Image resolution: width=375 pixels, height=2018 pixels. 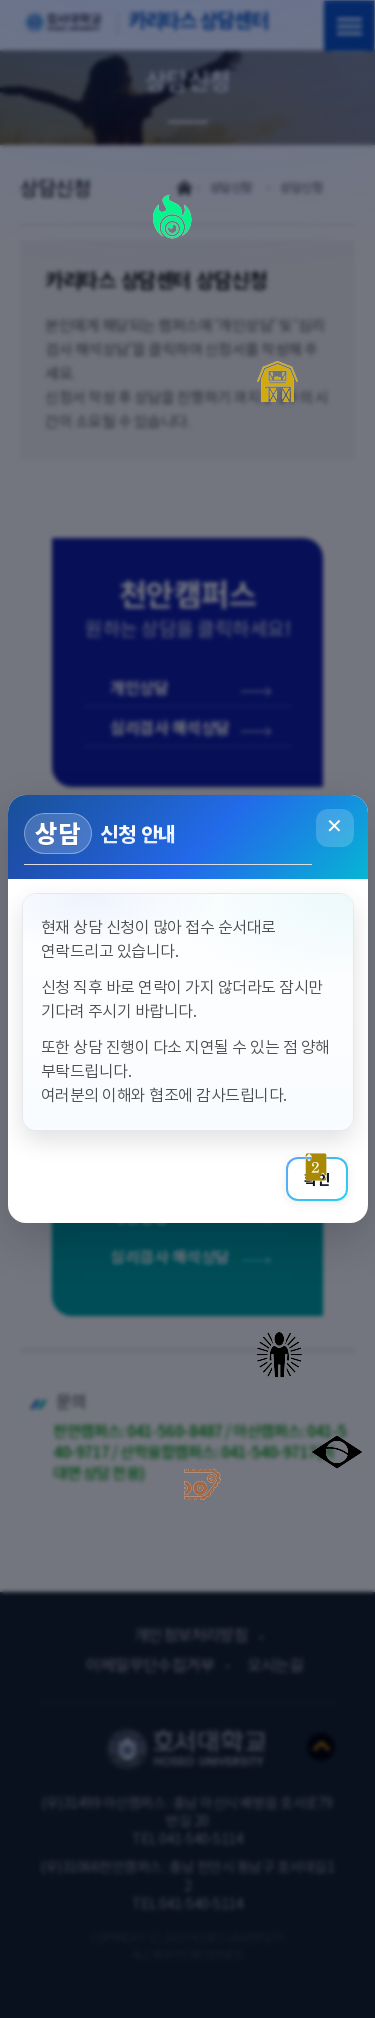 What do you see at coordinates (316, 1167) in the screenshot?
I see `two of spades playing card` at bounding box center [316, 1167].